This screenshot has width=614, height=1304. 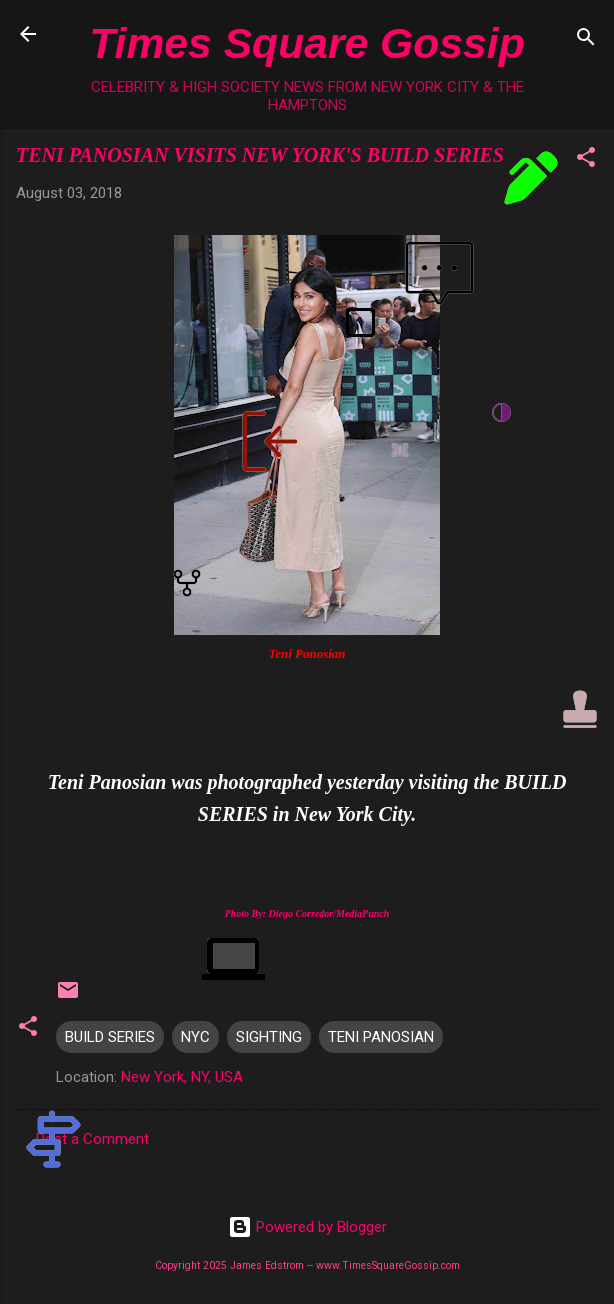 What do you see at coordinates (233, 958) in the screenshot?
I see `access desktop or computer settings` at bounding box center [233, 958].